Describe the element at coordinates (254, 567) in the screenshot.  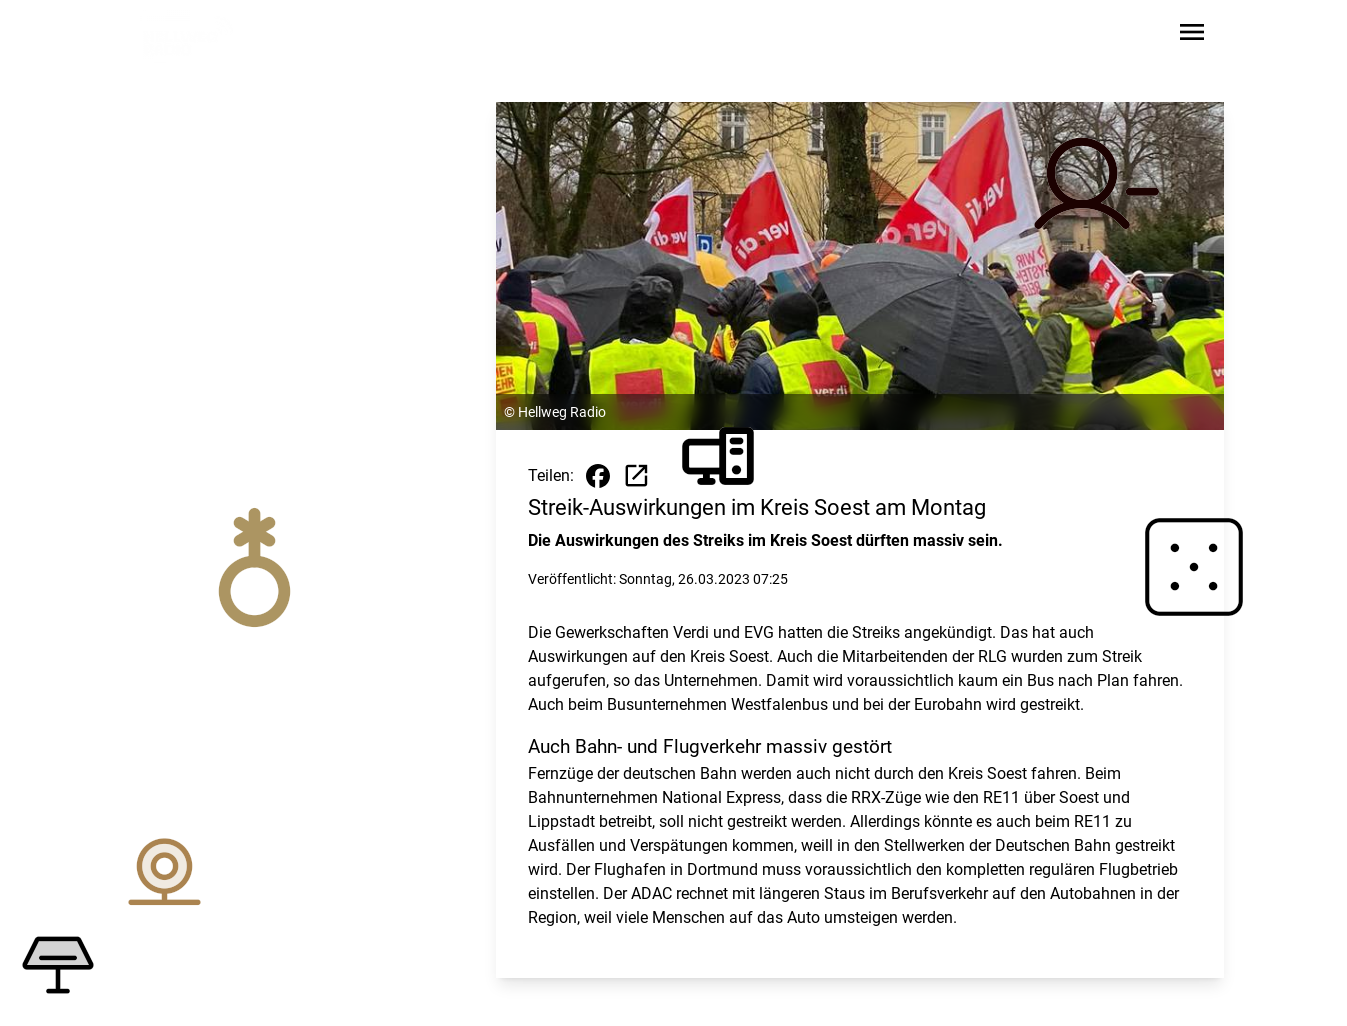
I see `select genderqueer as gender identity` at that location.